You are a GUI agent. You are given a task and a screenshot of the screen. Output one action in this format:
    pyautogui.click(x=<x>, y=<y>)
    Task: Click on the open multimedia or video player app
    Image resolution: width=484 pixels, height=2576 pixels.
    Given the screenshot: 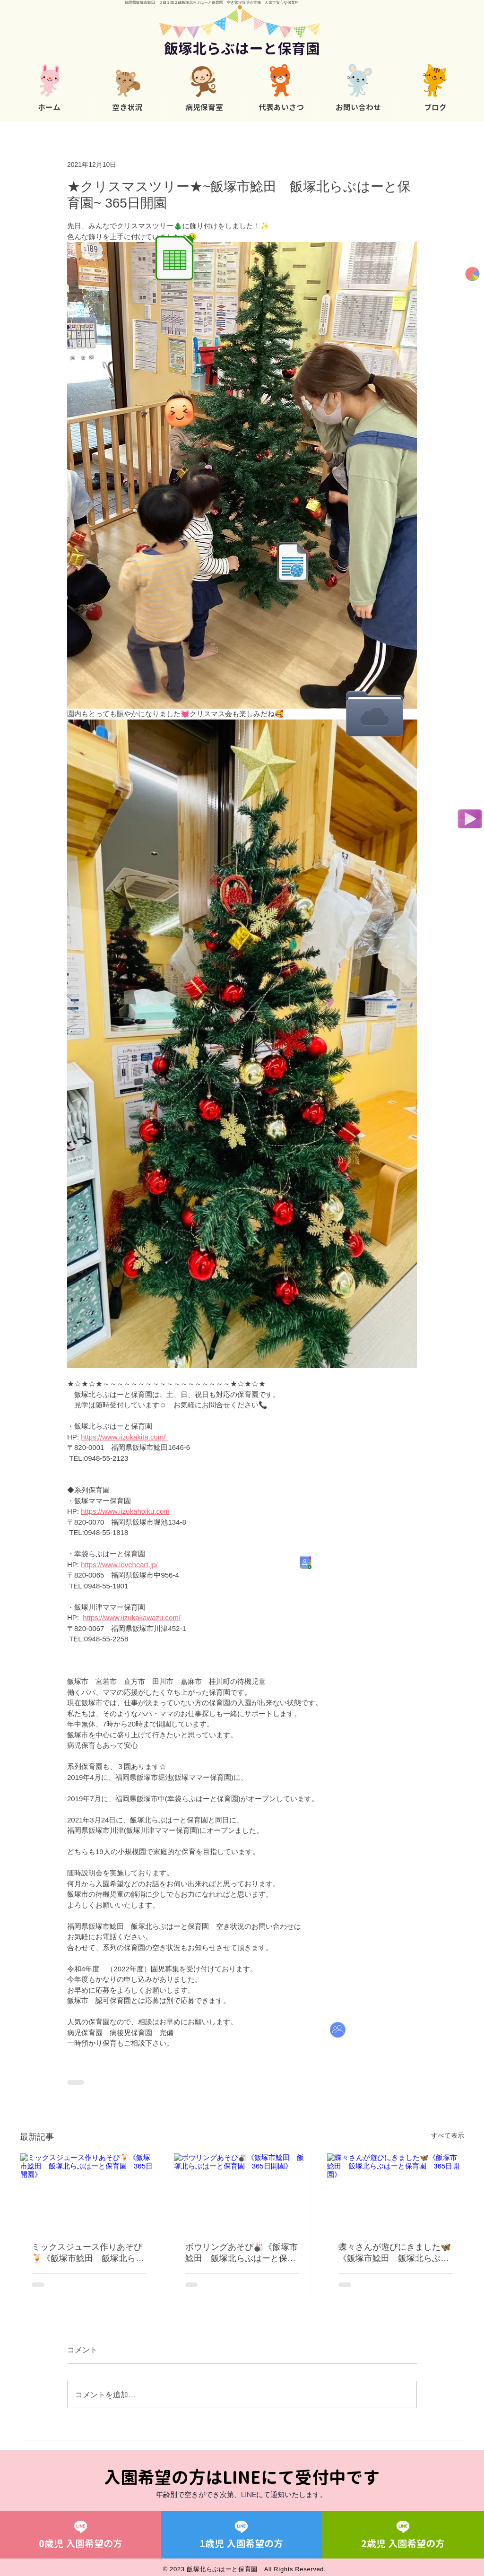 What is the action you would take?
    pyautogui.click(x=470, y=819)
    